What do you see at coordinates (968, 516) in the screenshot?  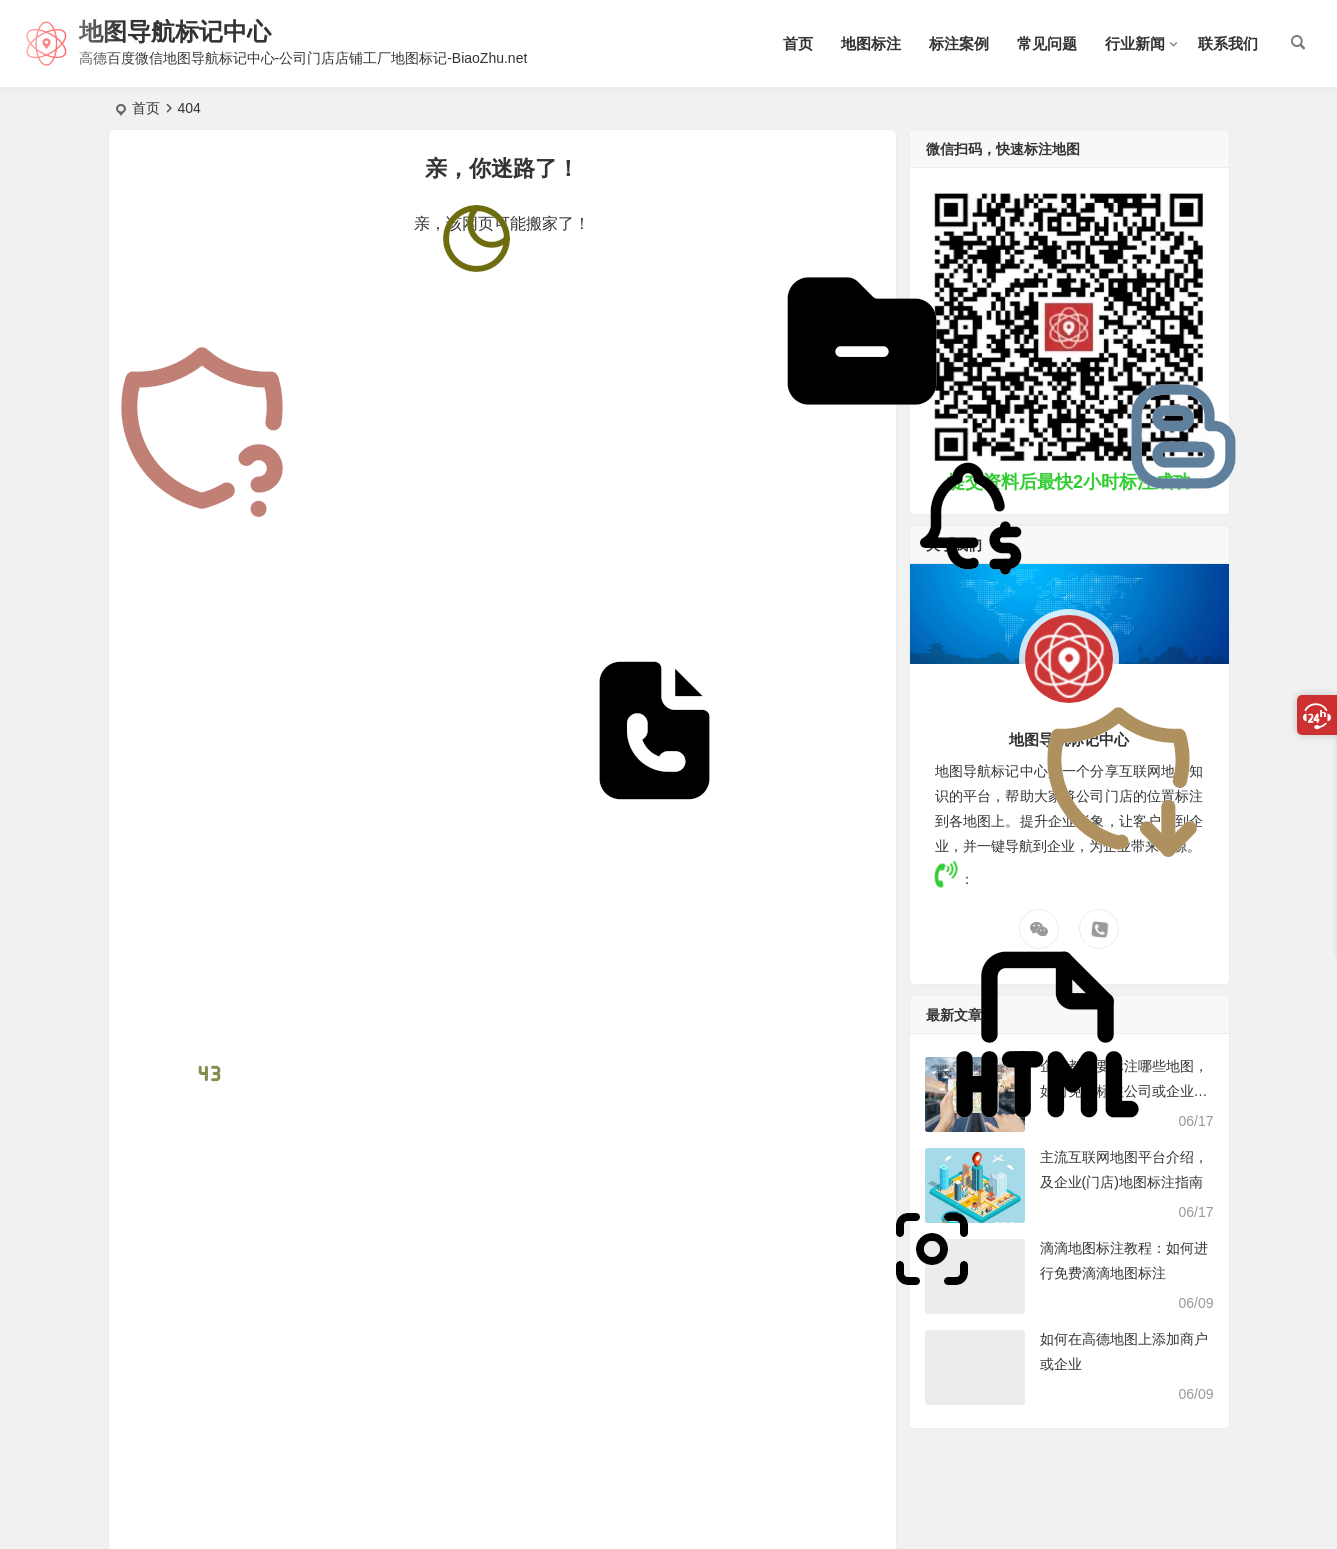 I see `set up price alerts or payment notifications` at bounding box center [968, 516].